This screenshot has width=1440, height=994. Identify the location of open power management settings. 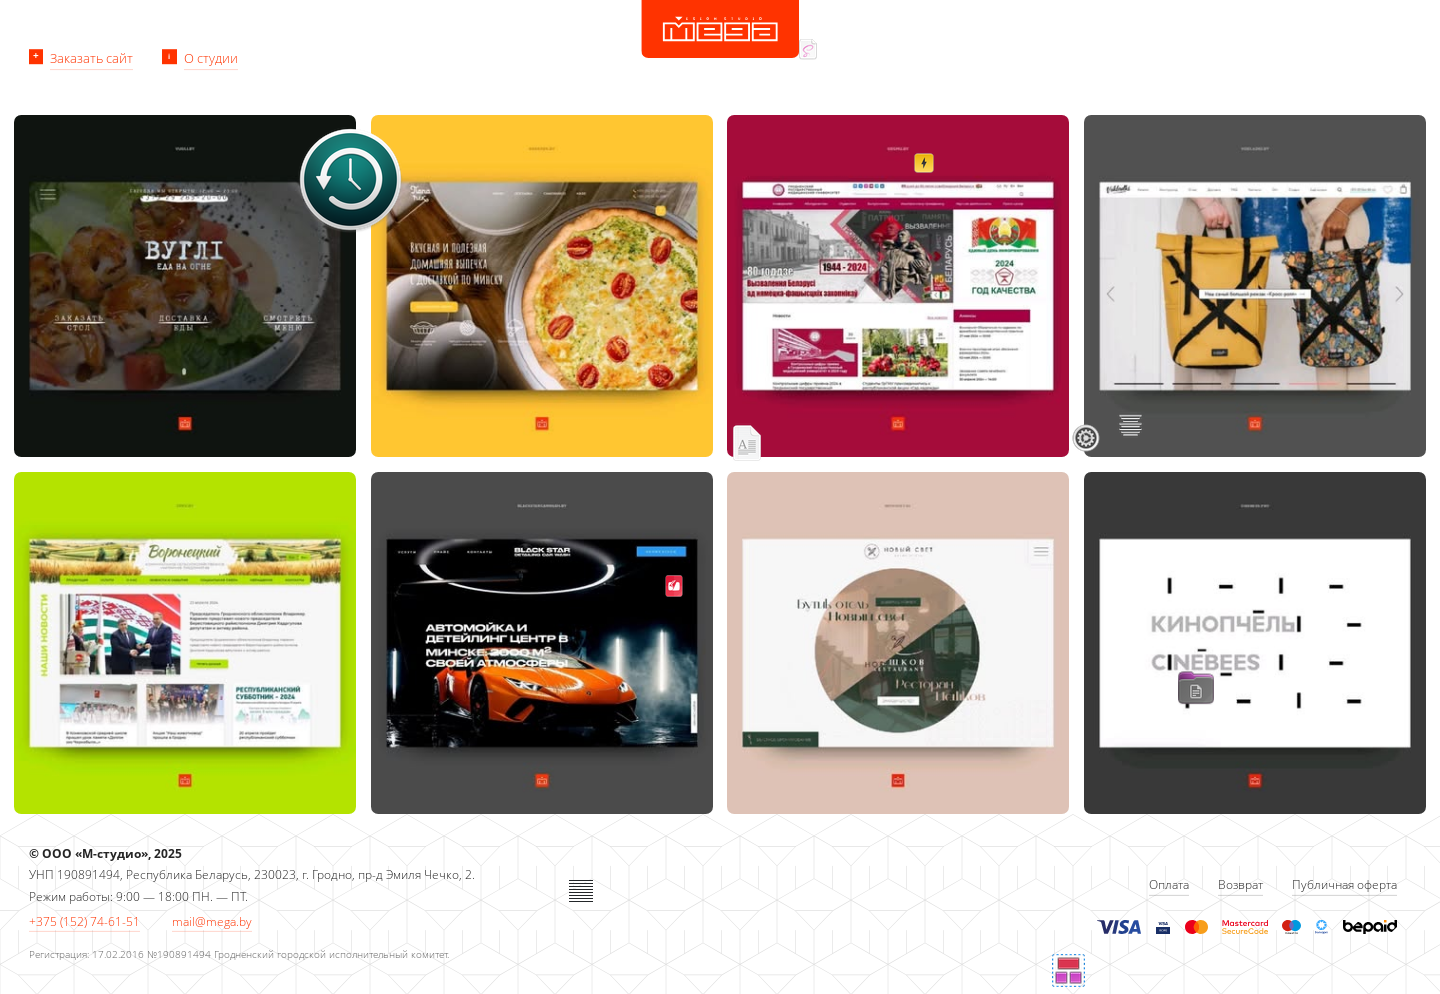
(924, 163).